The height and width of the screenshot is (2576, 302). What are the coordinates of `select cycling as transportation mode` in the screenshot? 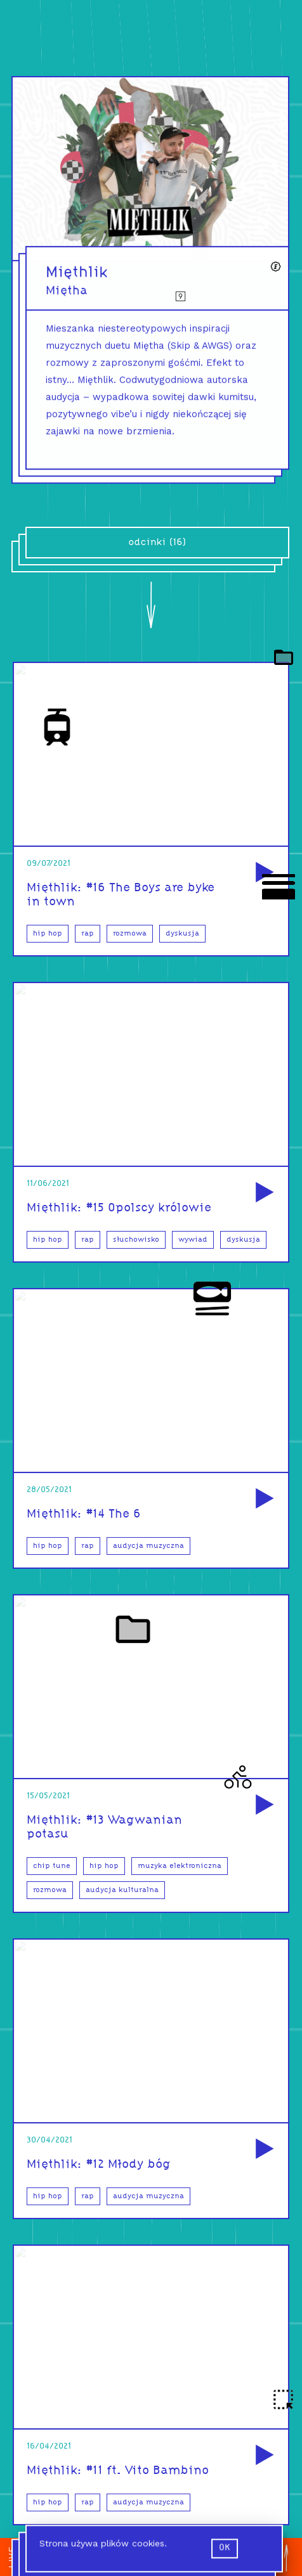 It's located at (238, 1778).